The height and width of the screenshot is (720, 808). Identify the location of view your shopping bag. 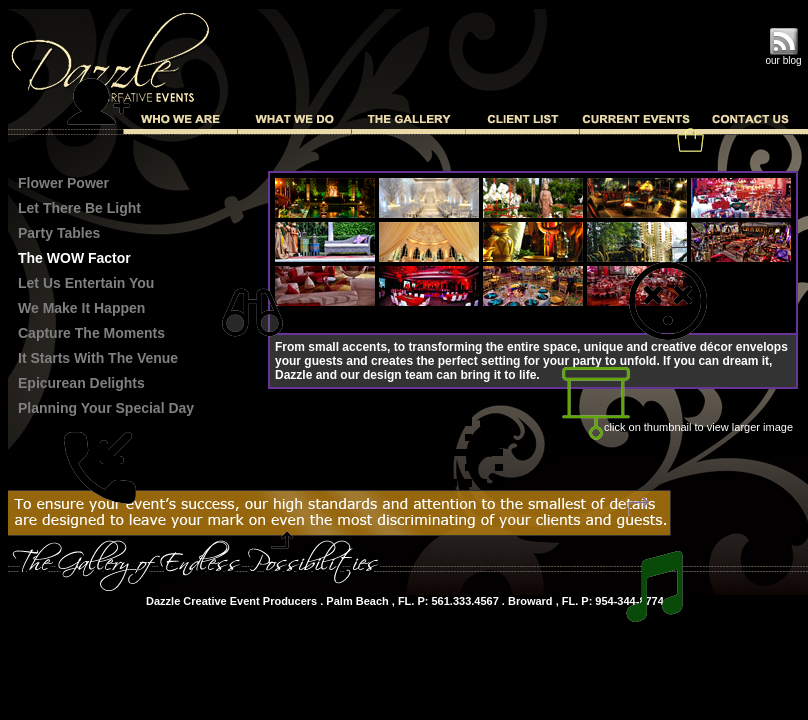
(690, 141).